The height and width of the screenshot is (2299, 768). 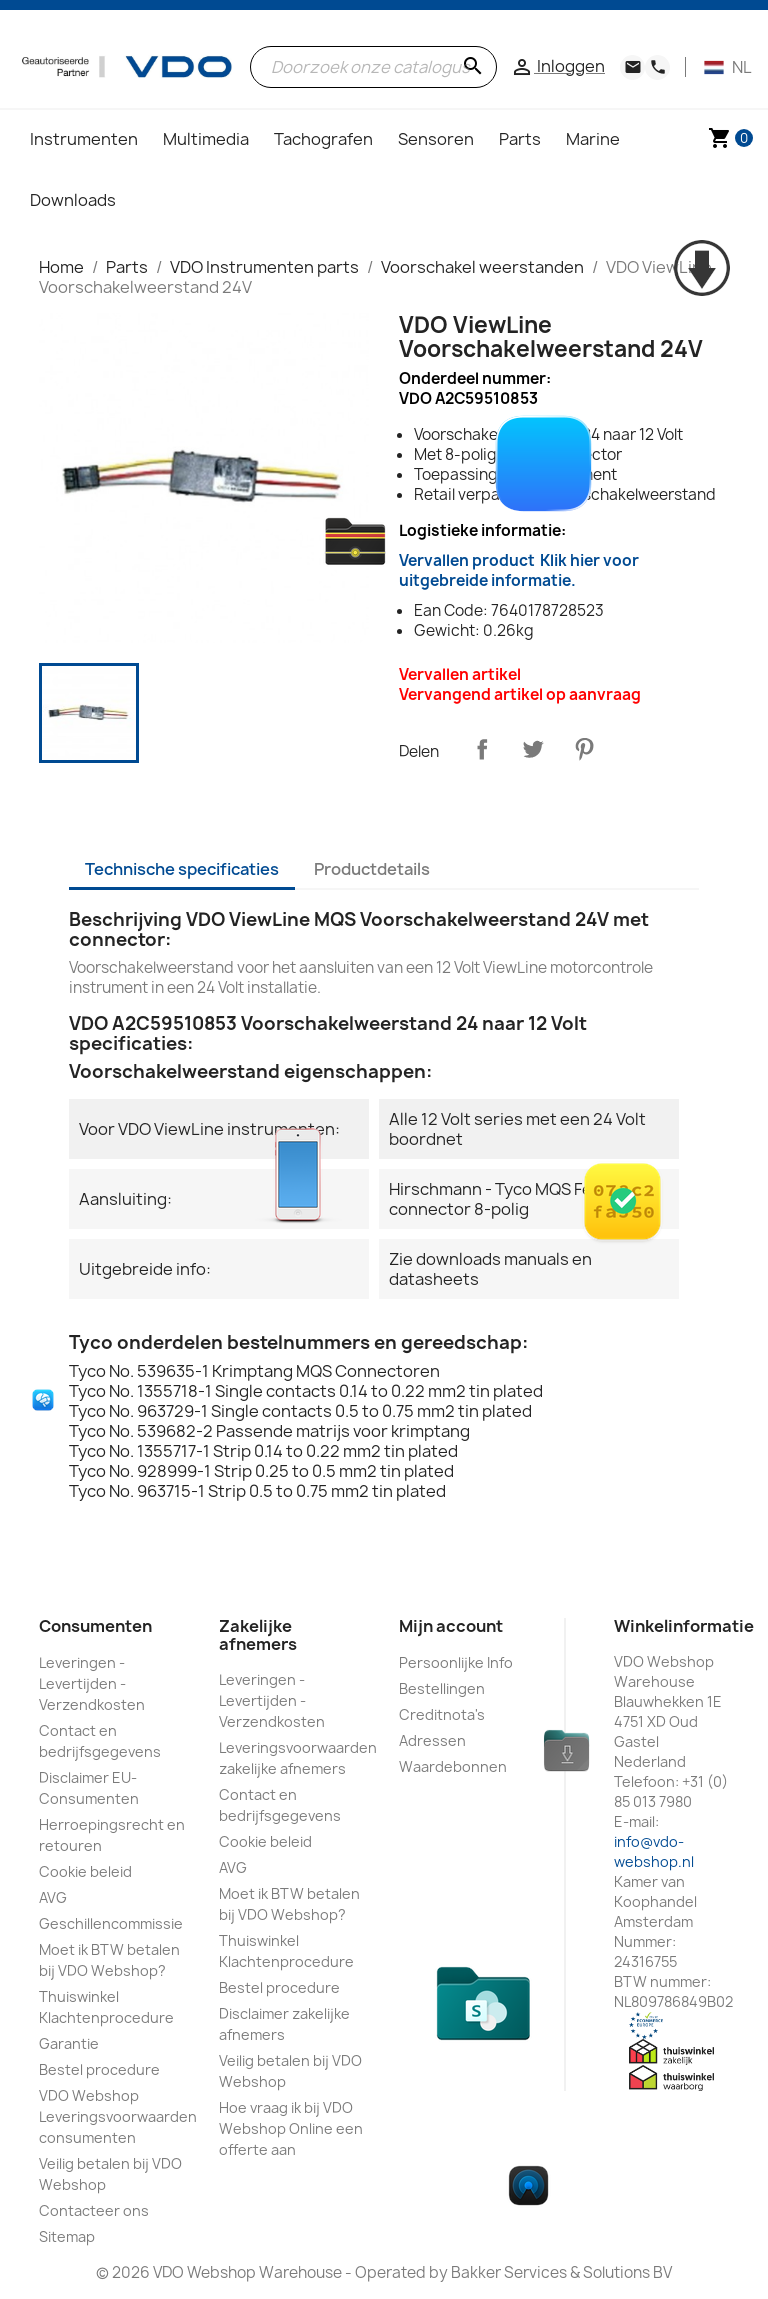 What do you see at coordinates (43, 1400) in the screenshot?
I see `open gbrainy brain training app` at bounding box center [43, 1400].